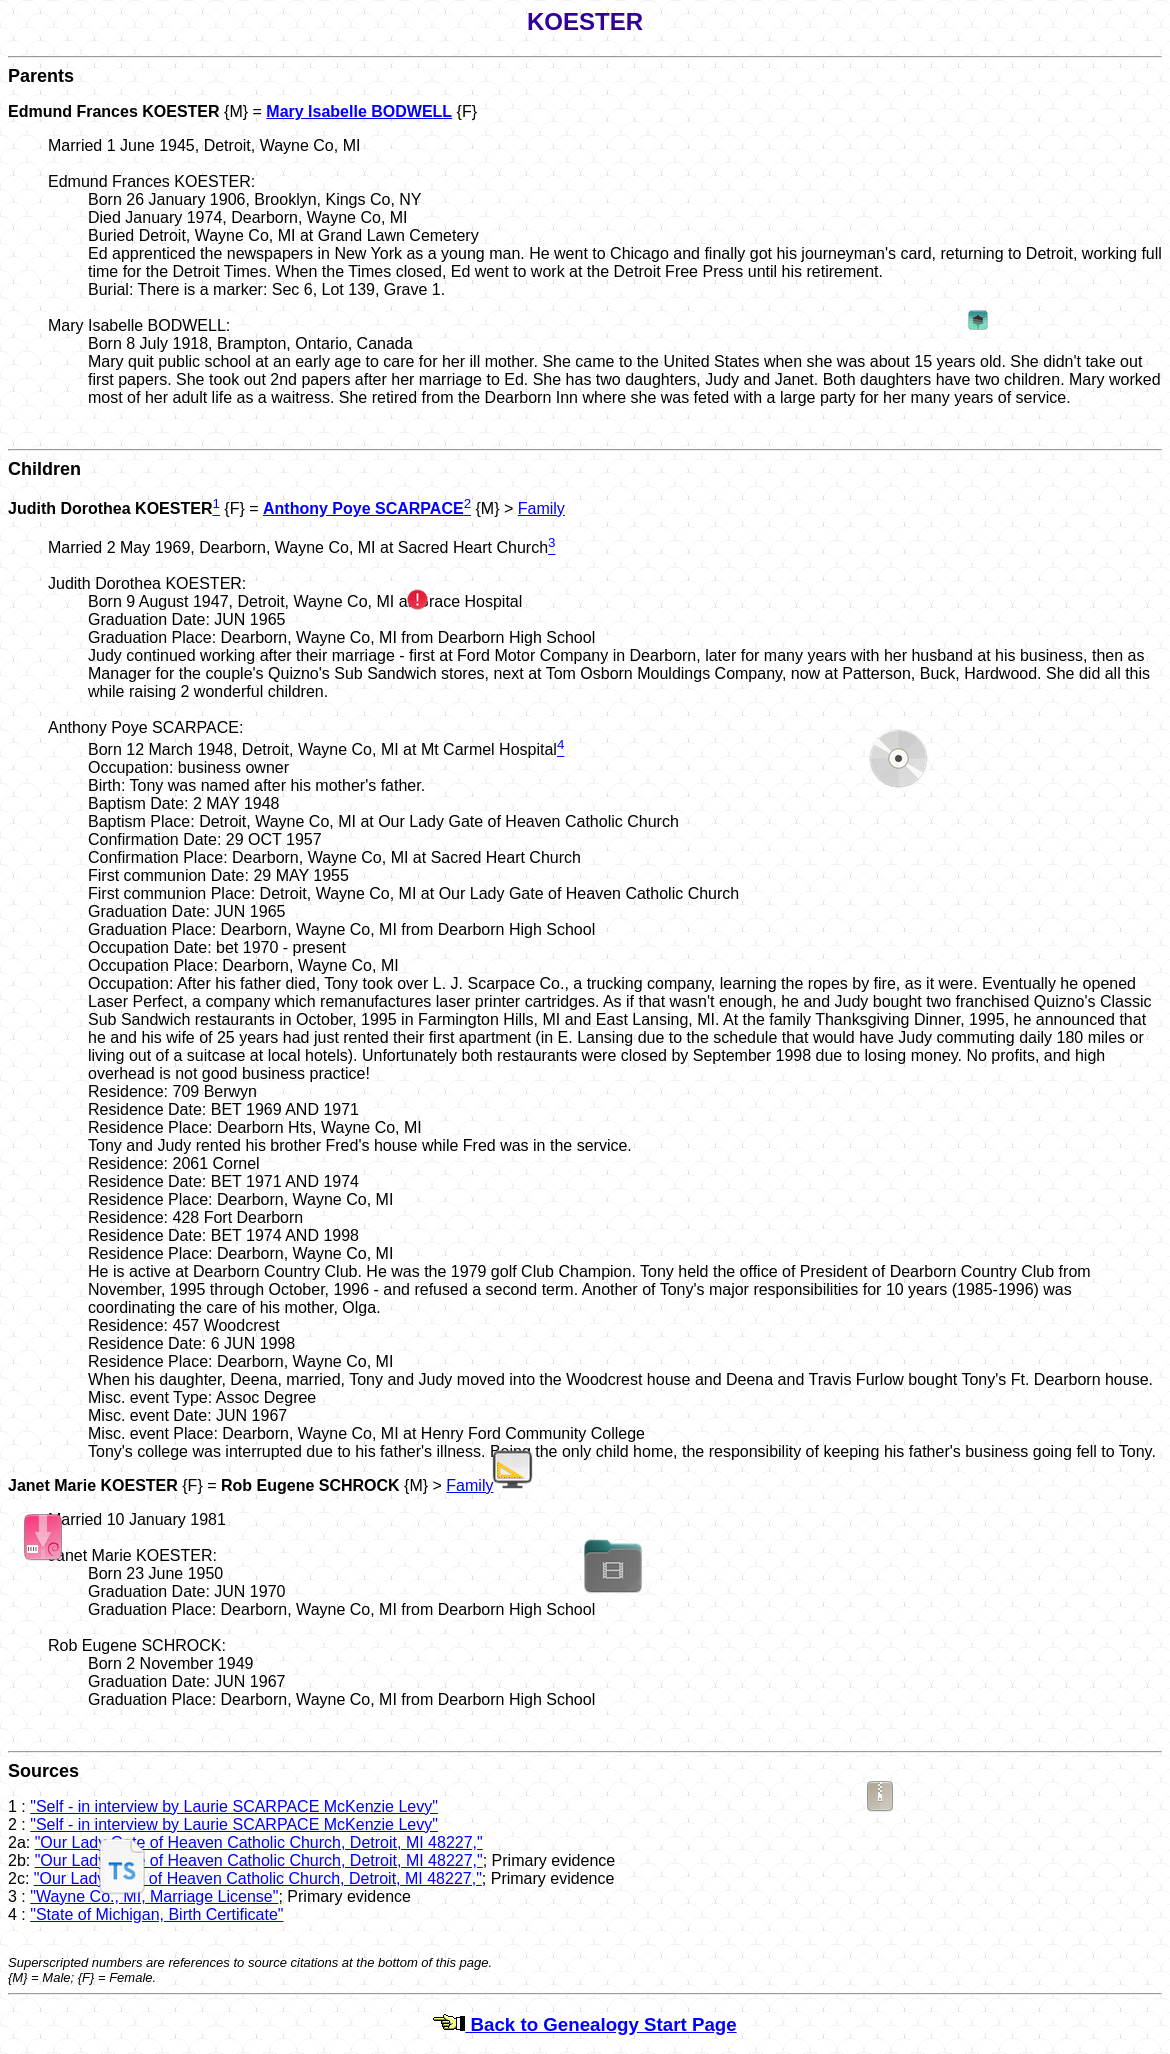  I want to click on indicates a typescript source file, so click(122, 1866).